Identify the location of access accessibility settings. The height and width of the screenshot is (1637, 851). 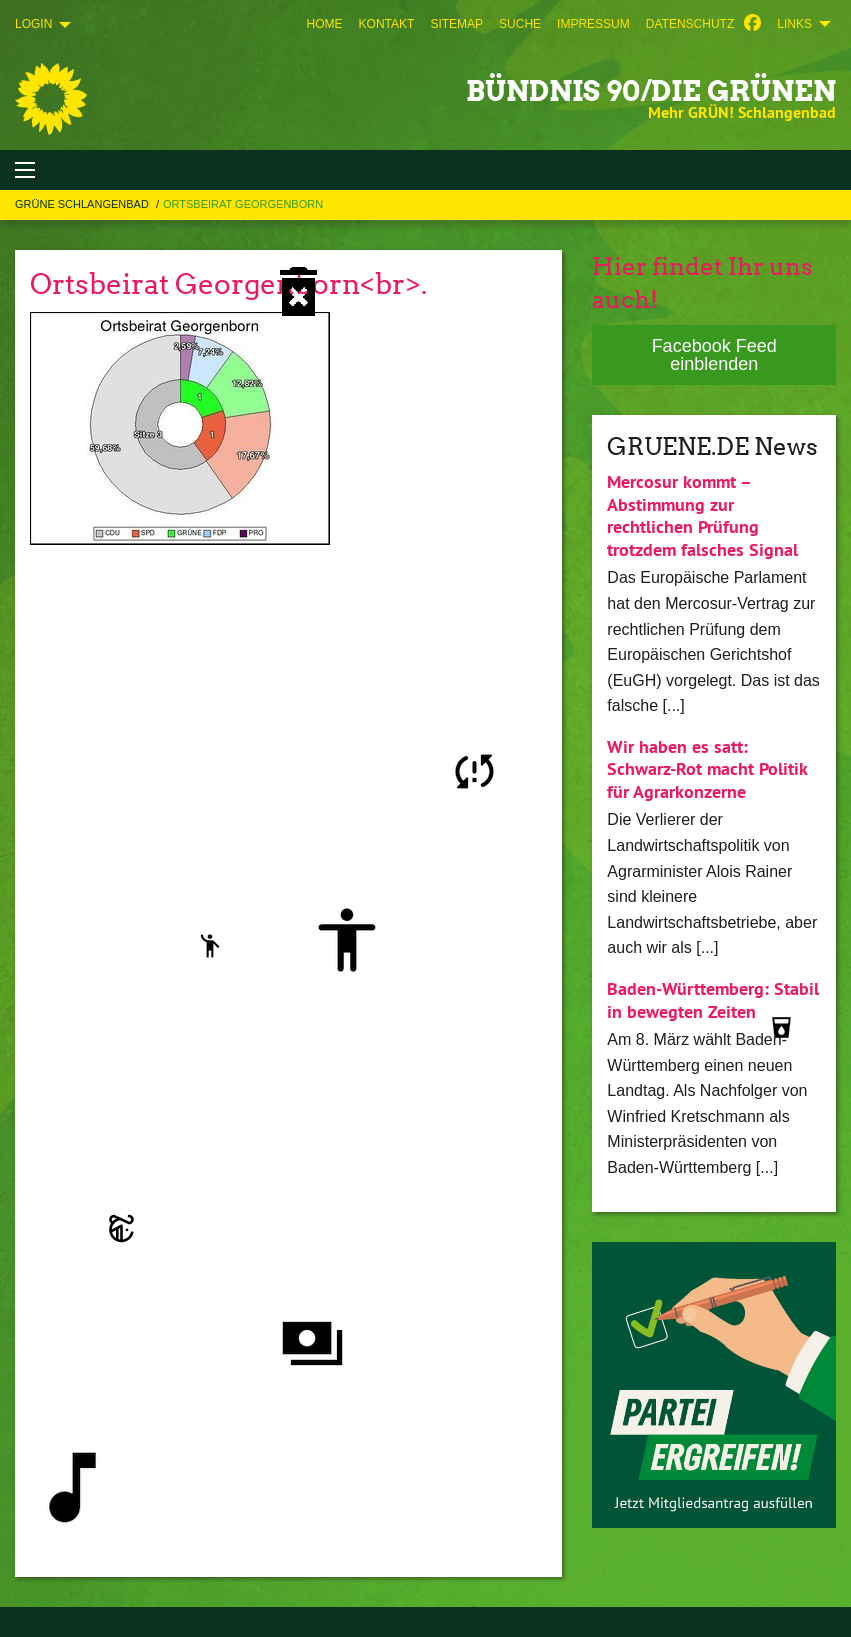
(347, 940).